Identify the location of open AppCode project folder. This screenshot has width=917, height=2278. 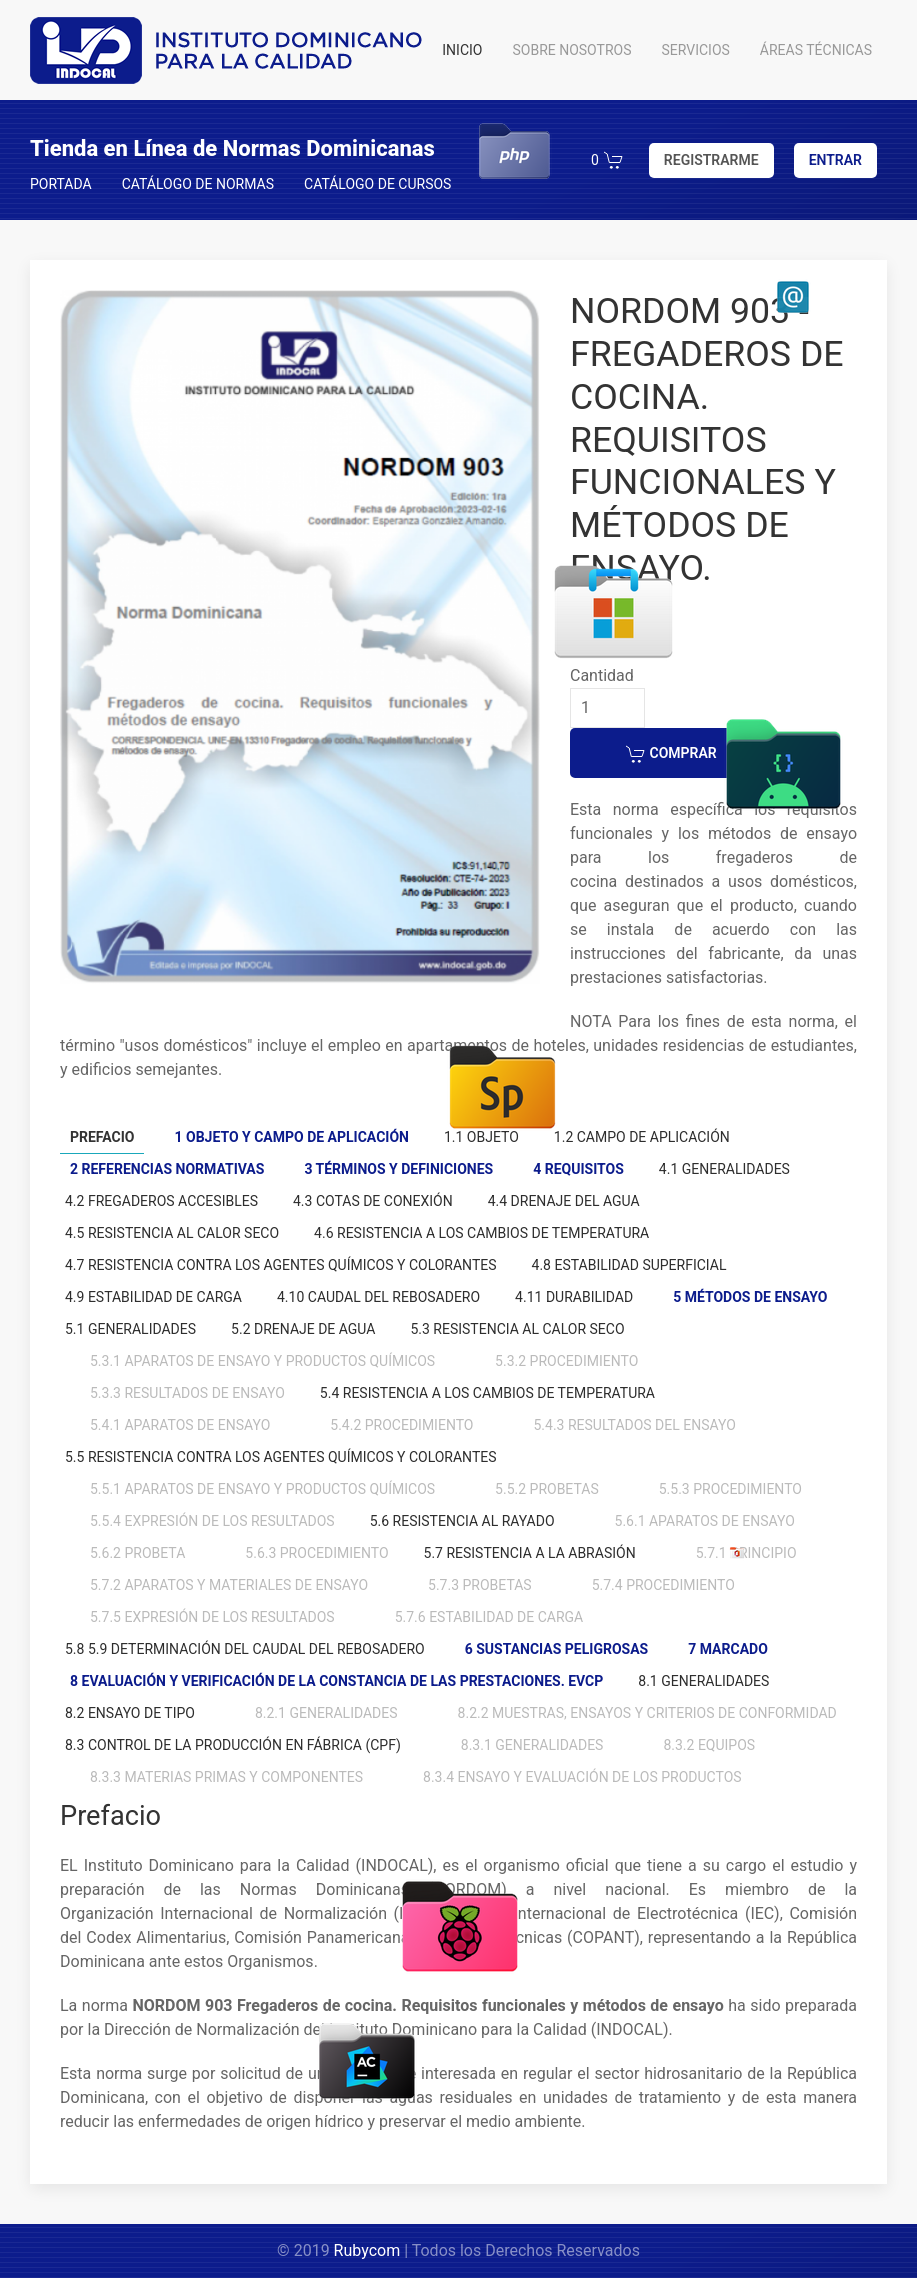
(366, 2063).